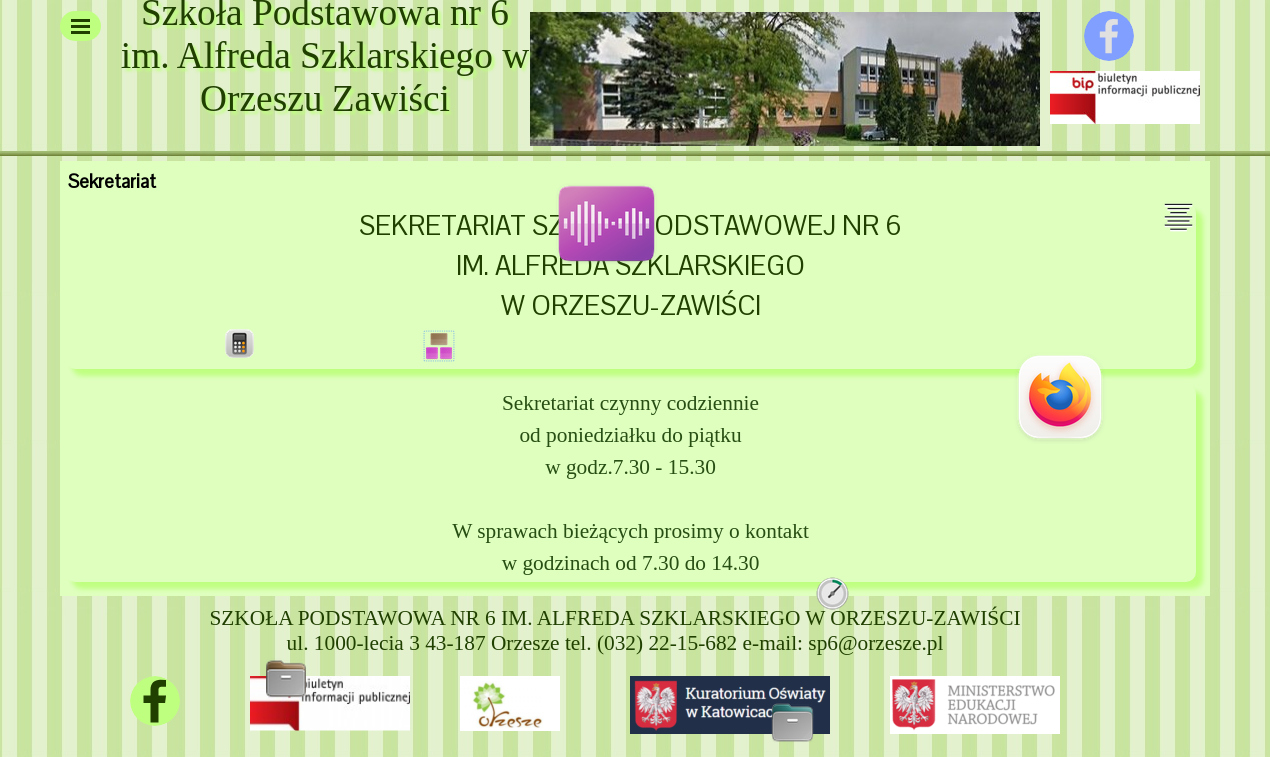 This screenshot has width=1270, height=757. What do you see at coordinates (1060, 397) in the screenshot?
I see `open firefox web browser` at bounding box center [1060, 397].